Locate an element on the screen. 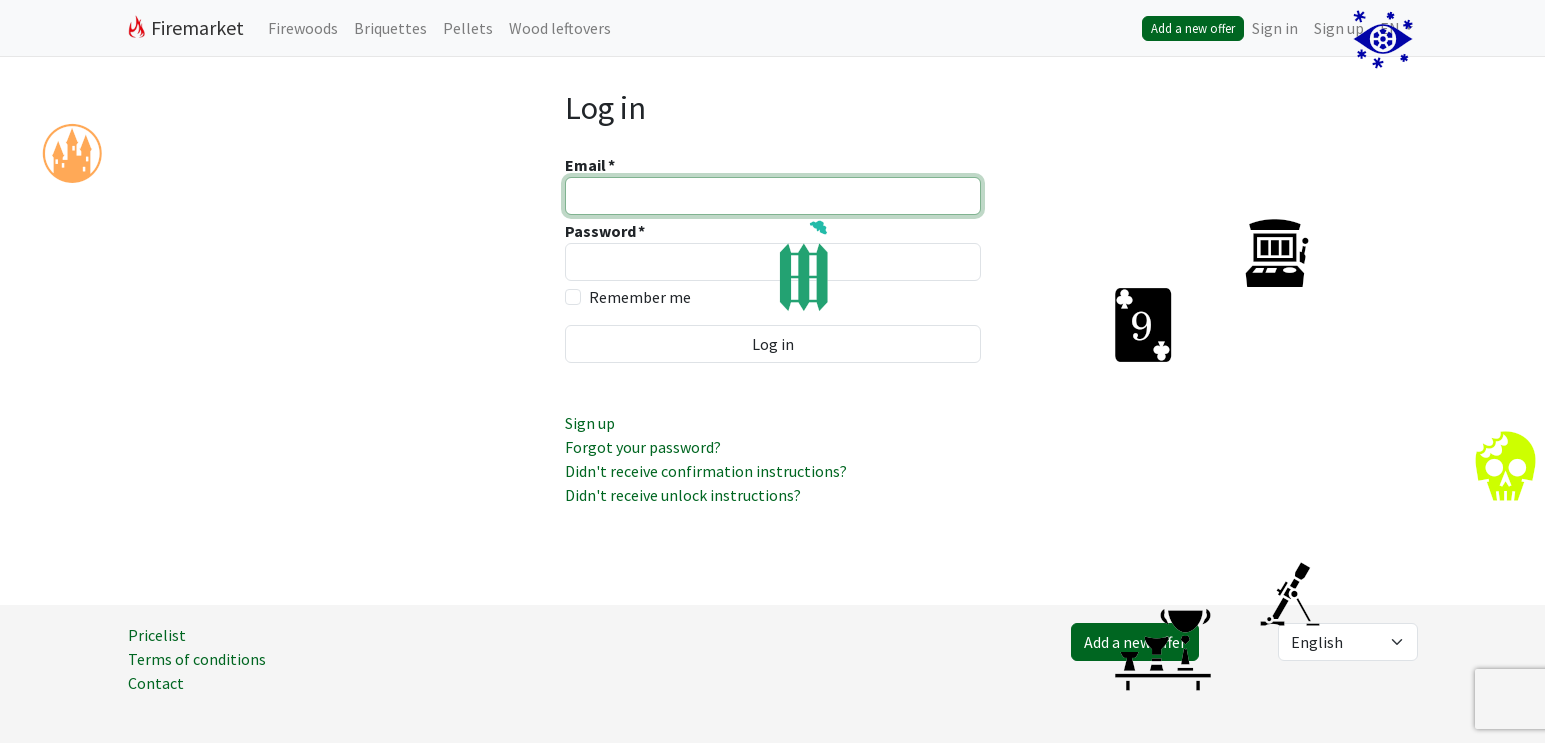 Image resolution: width=1545 pixels, height=743 pixels. view frost or ice-related content is located at coordinates (1383, 39).